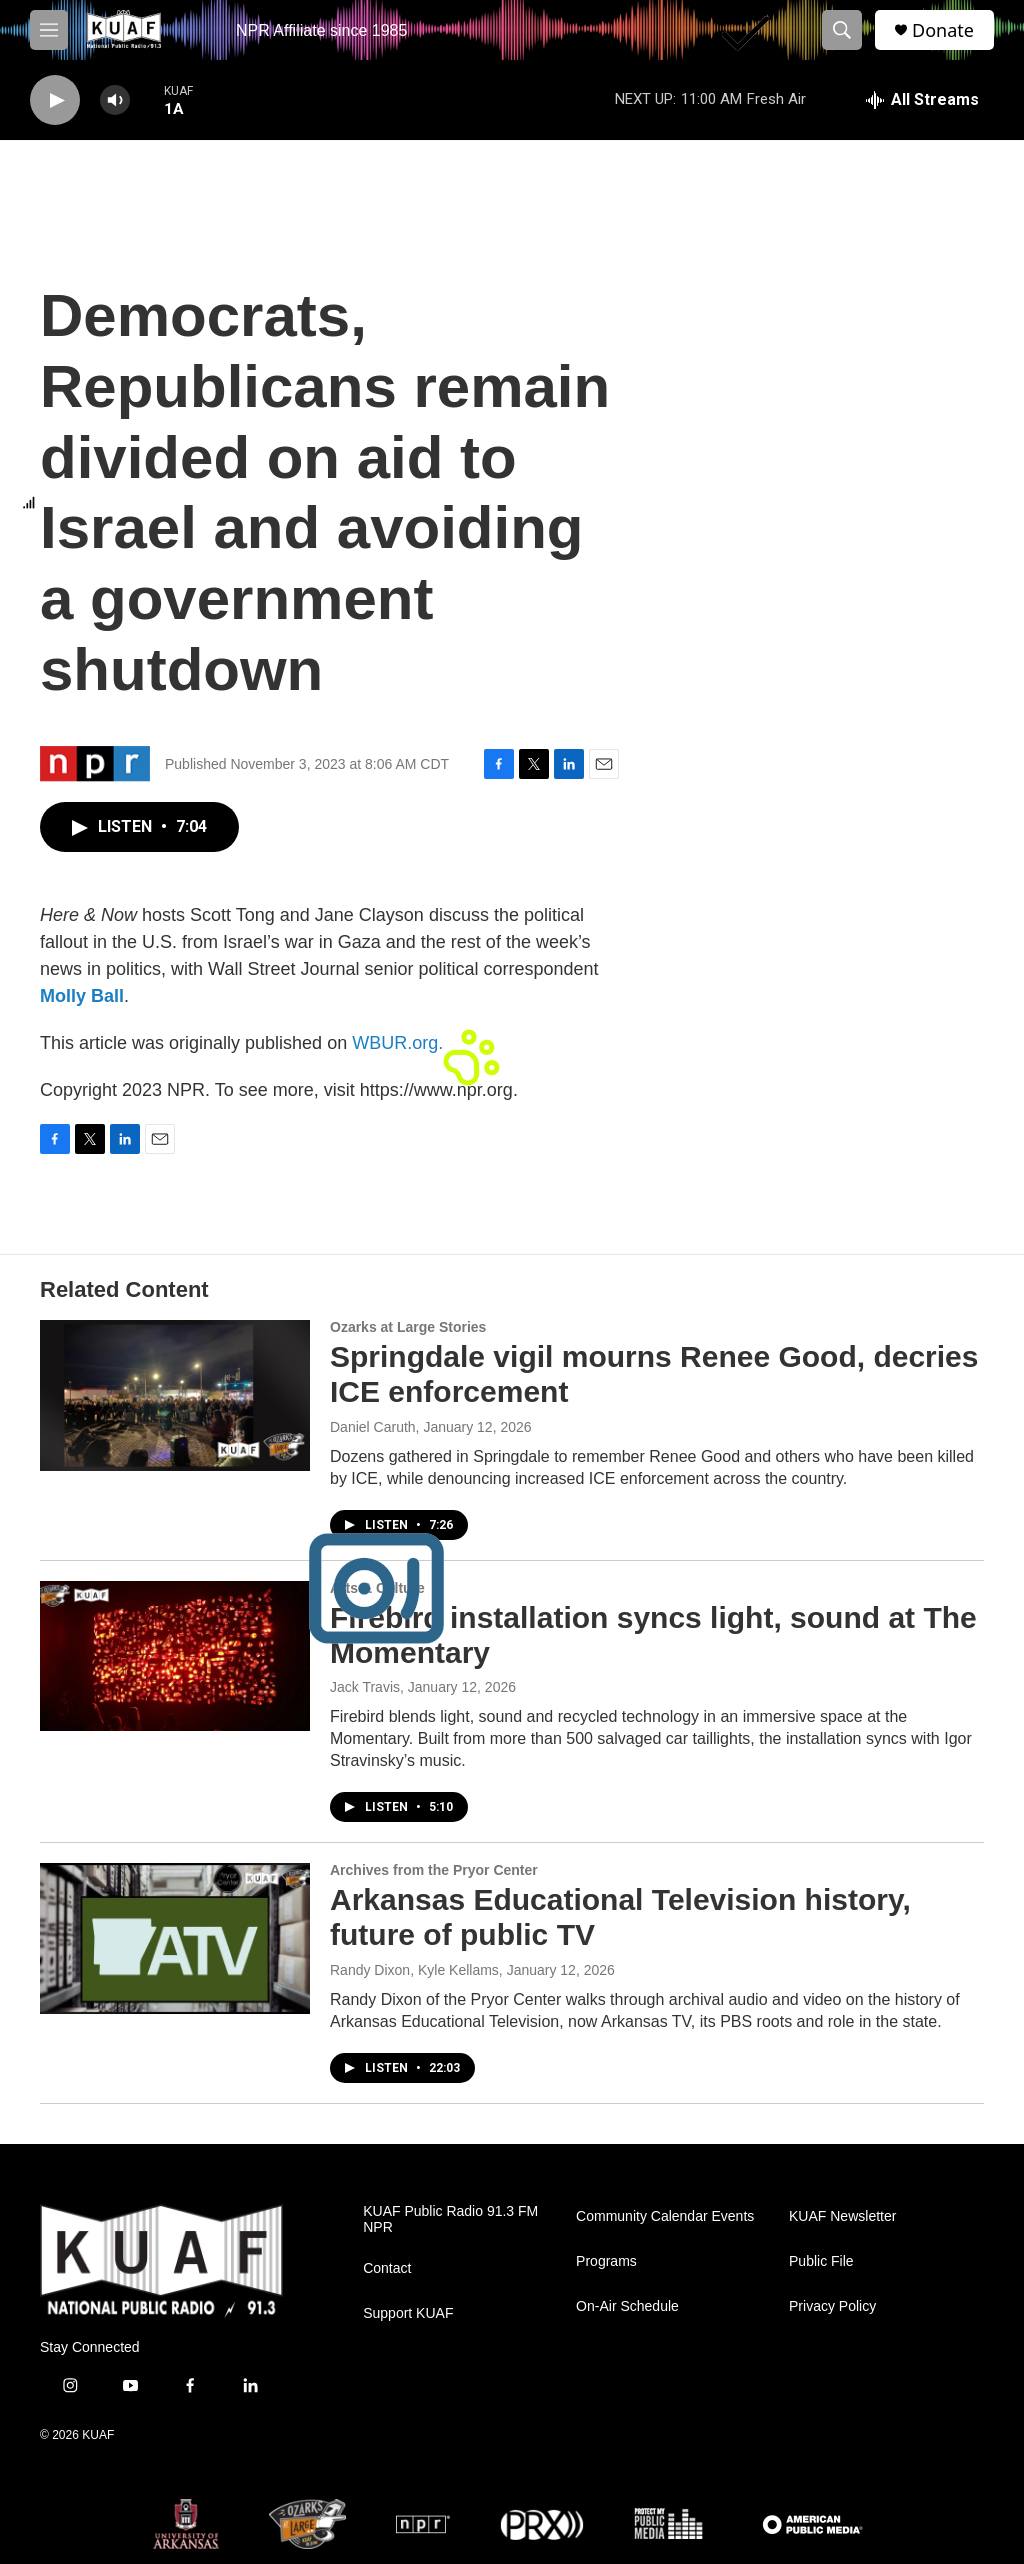  What do you see at coordinates (471, 1057) in the screenshot?
I see `access pet-related features or settings` at bounding box center [471, 1057].